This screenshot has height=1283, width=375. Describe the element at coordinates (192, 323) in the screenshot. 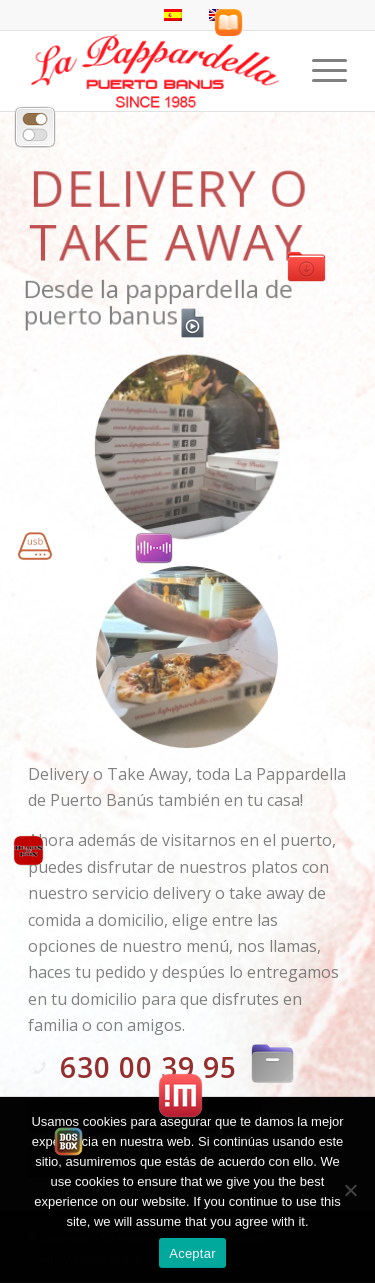

I see `a kdenlive title clip file` at that location.